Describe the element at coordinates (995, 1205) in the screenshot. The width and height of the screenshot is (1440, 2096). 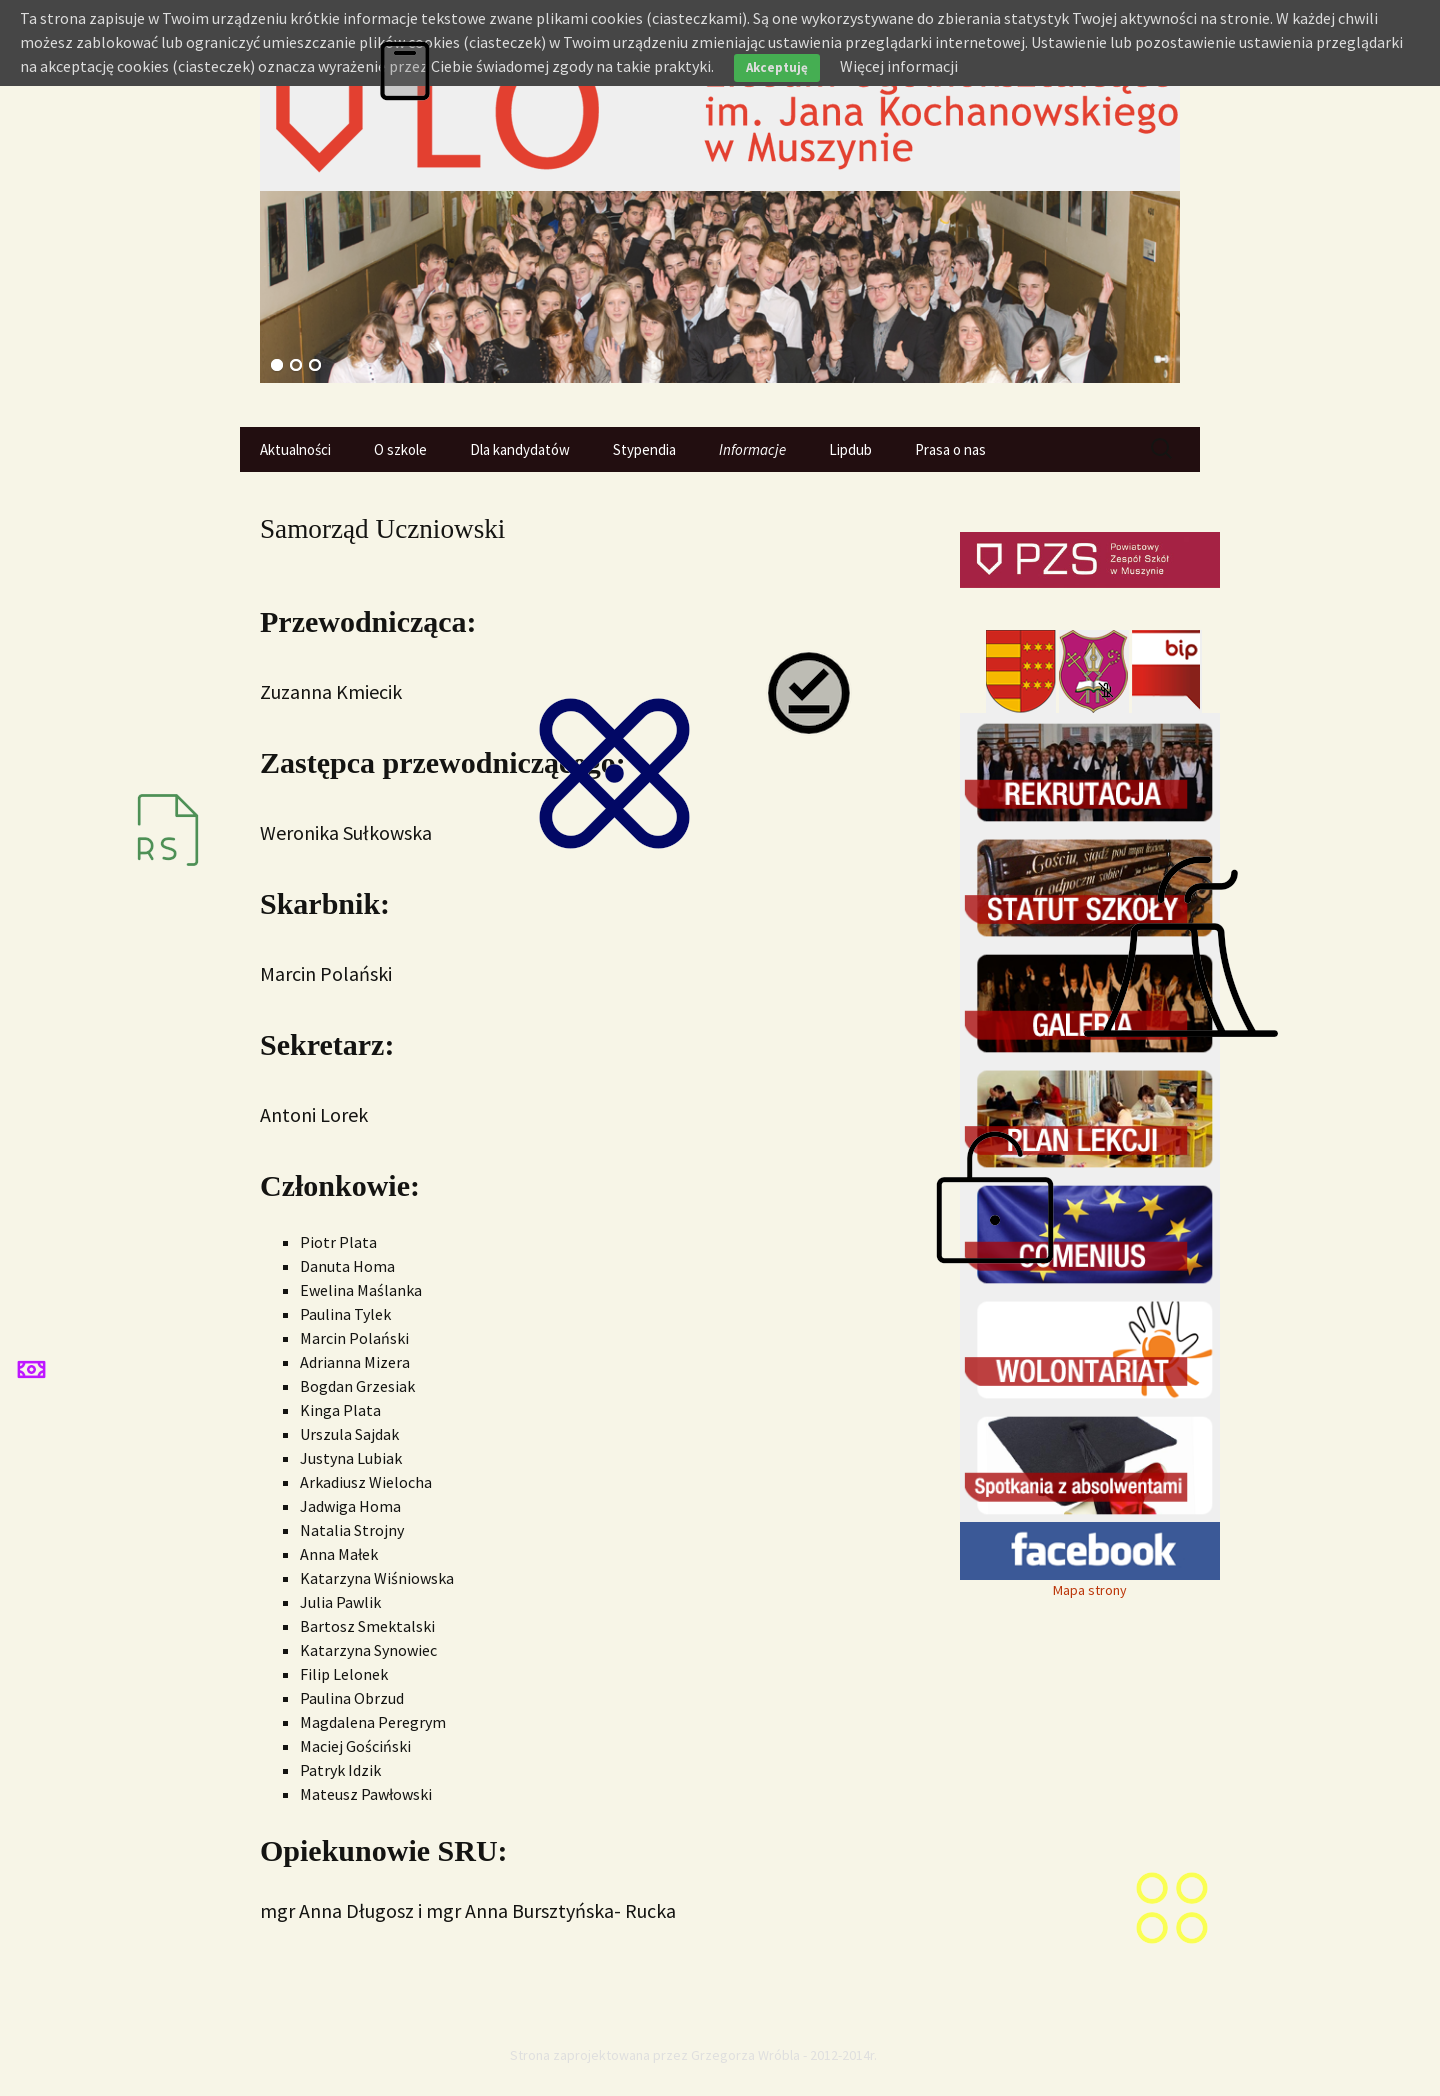
I see `unlock or access secured content` at that location.